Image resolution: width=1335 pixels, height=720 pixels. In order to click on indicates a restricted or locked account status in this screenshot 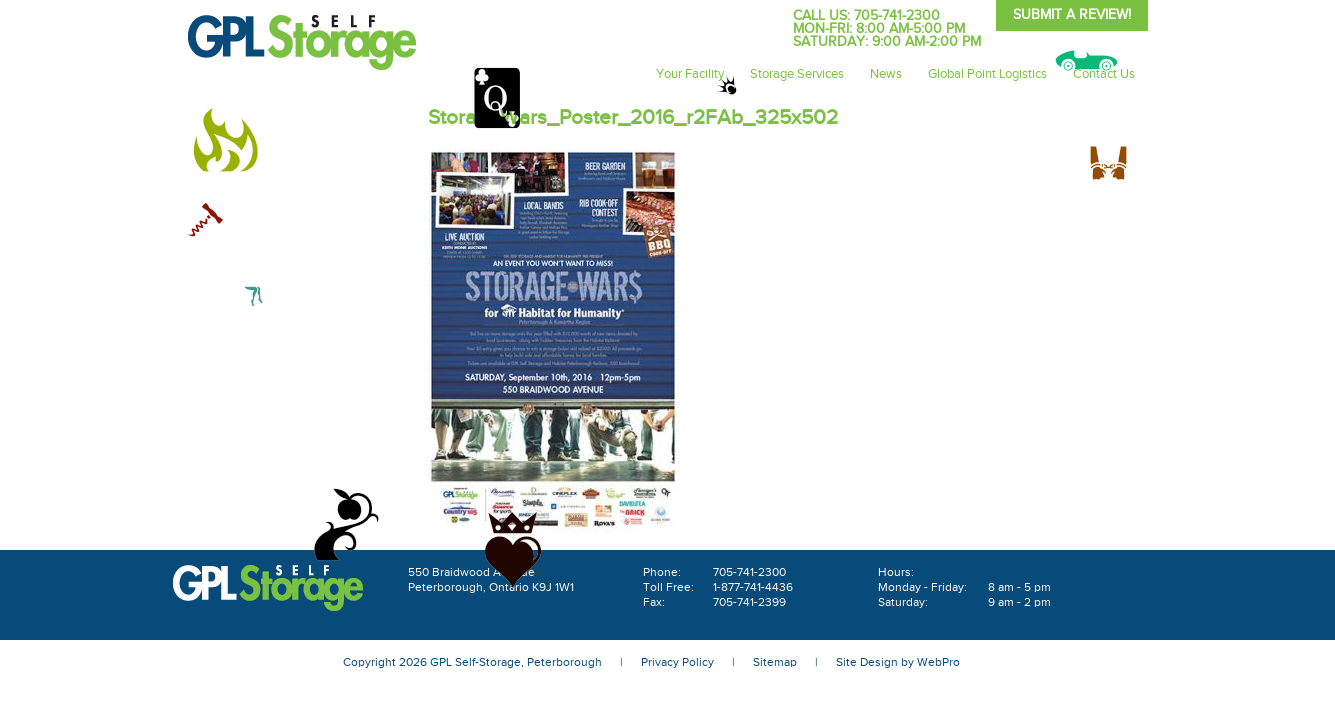, I will do `click(1108, 164)`.